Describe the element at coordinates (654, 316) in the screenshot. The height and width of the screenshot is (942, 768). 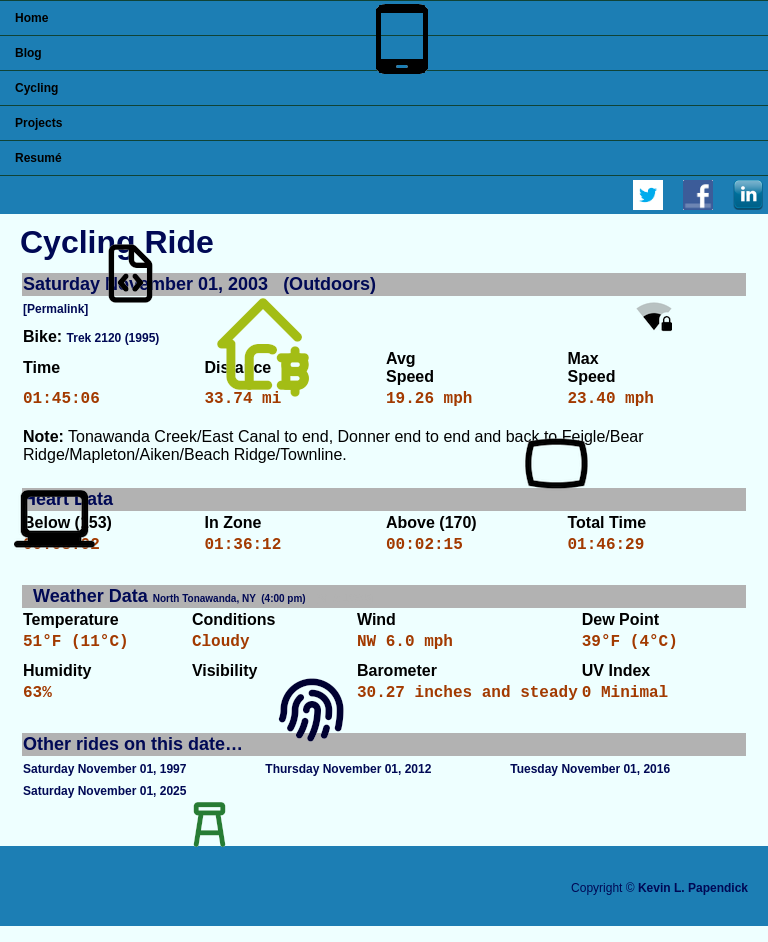
I see `connected to a secured wifi network with weak signal` at that location.